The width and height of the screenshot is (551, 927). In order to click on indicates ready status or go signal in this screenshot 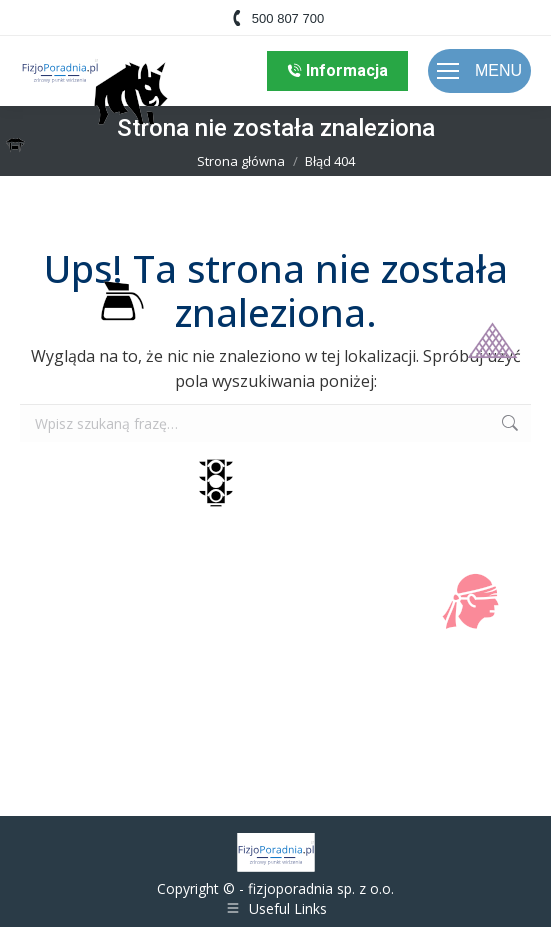, I will do `click(216, 483)`.